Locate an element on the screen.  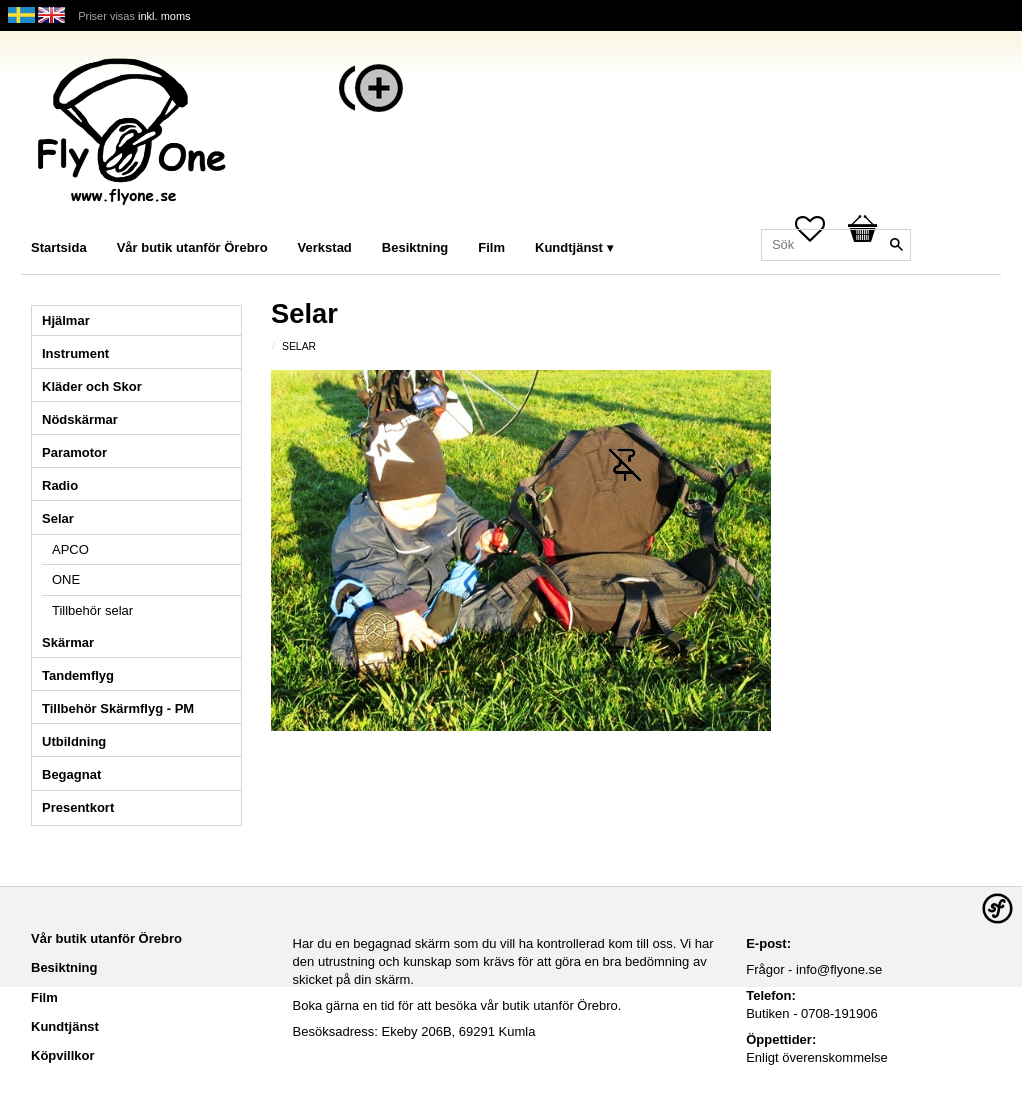
unpin an item from its current location is located at coordinates (625, 465).